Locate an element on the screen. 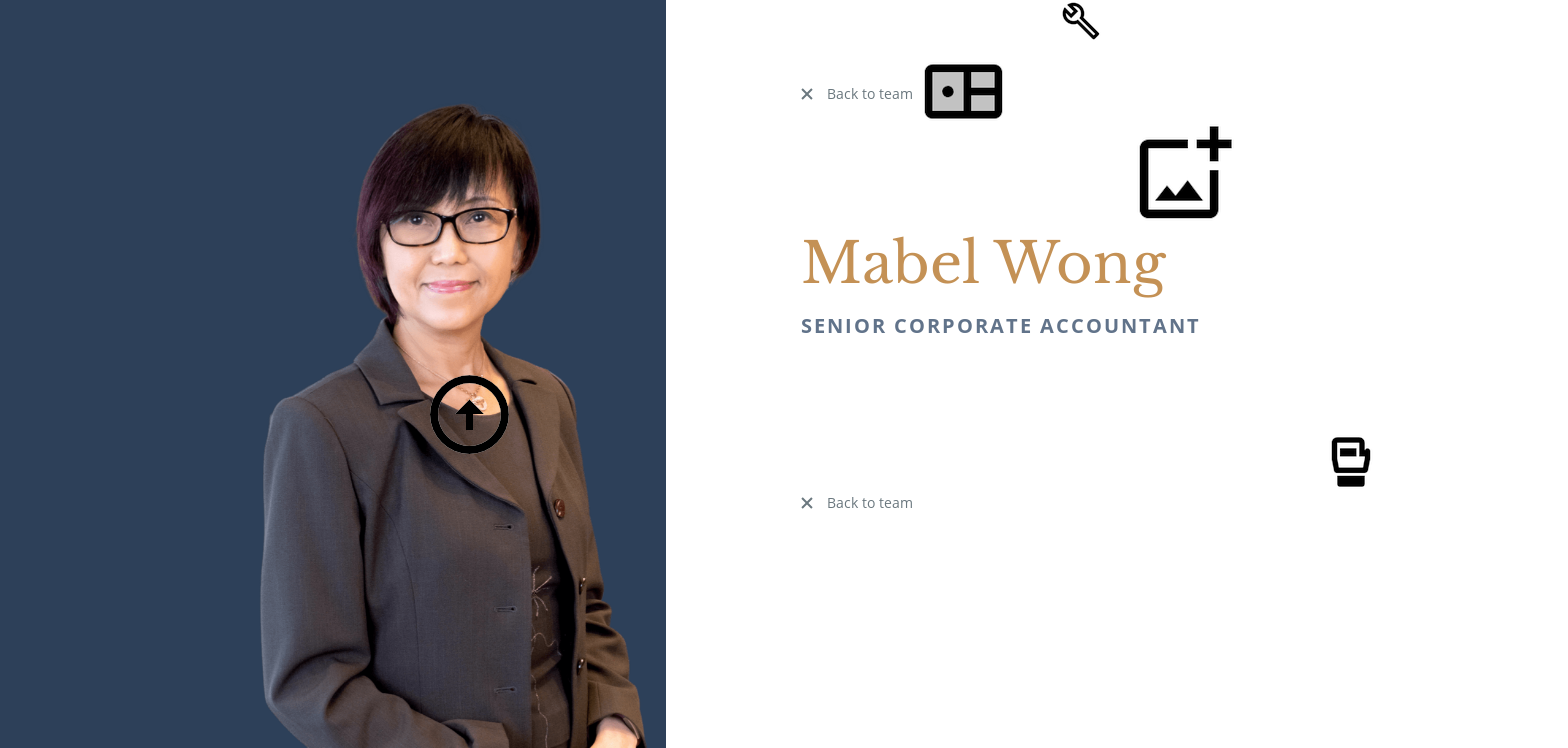 The width and height of the screenshot is (1568, 748). add a new photo to the gallery is located at coordinates (1183, 174).